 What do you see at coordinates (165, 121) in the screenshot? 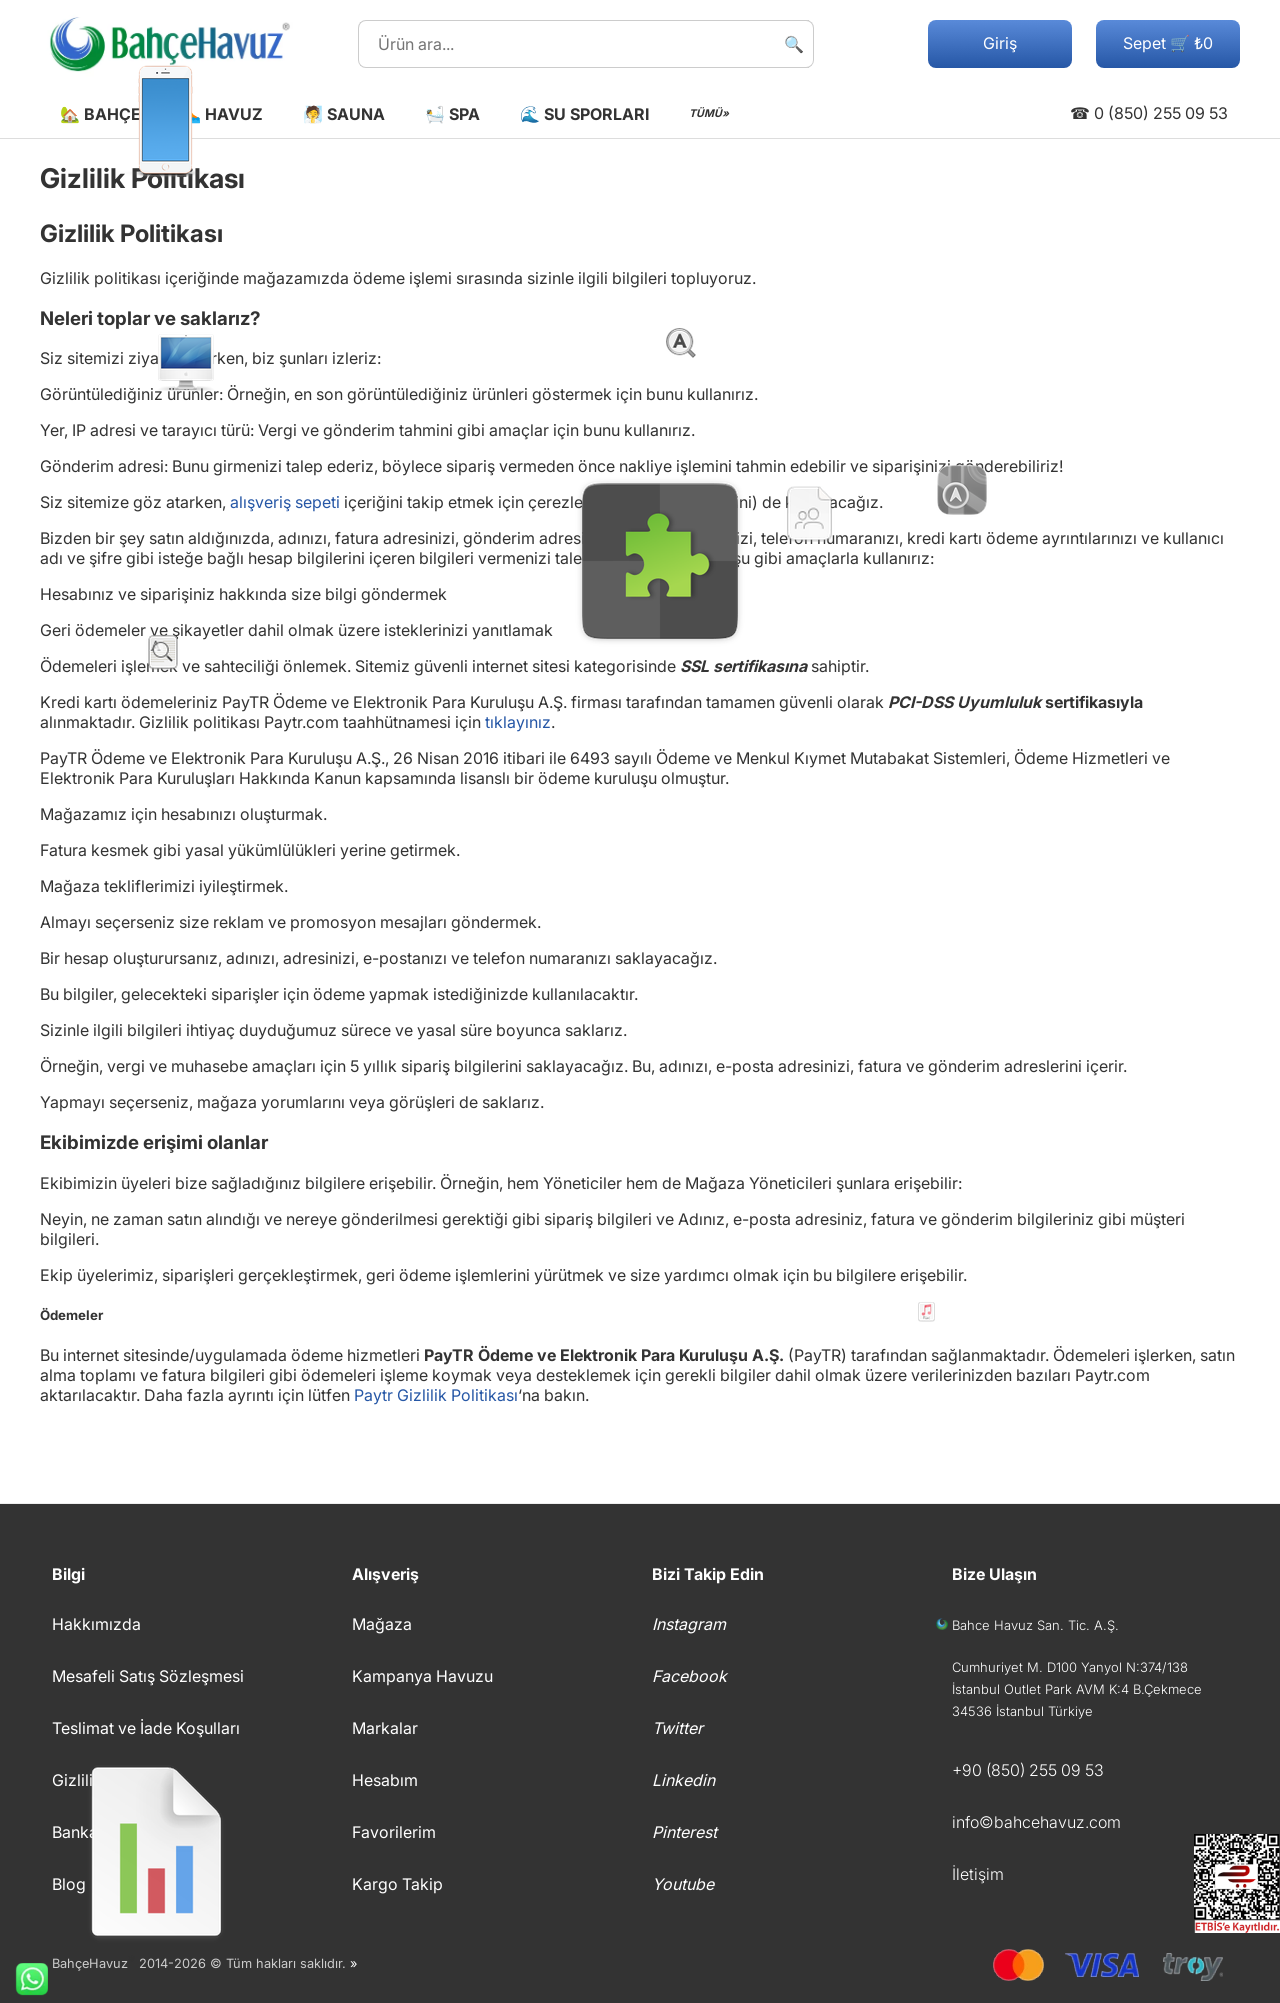
I see `connect or manage an iPhone device` at bounding box center [165, 121].